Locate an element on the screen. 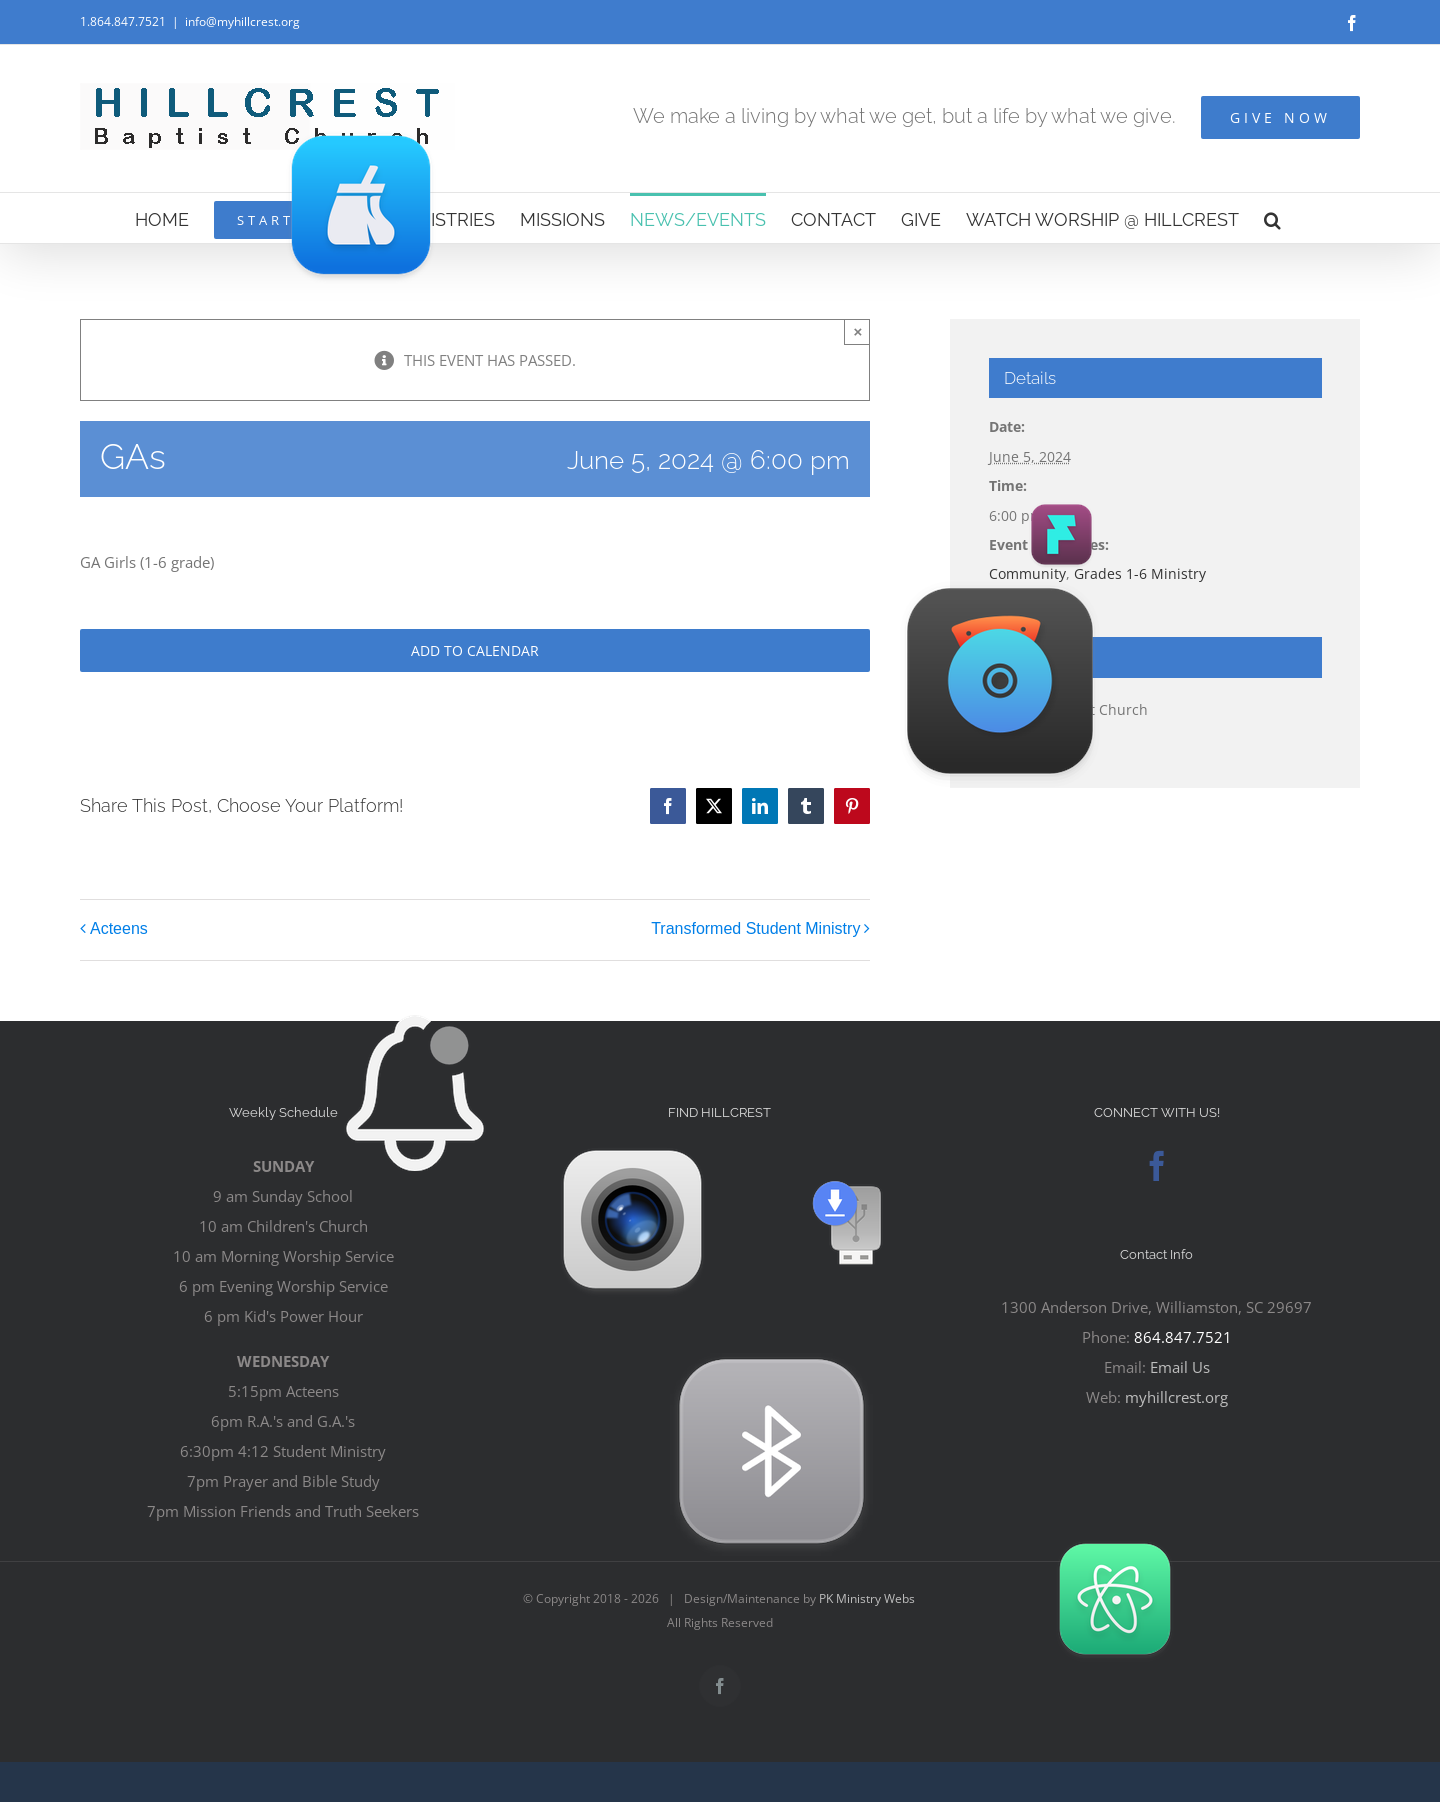 The width and height of the screenshot is (1440, 1802). open Atom text editor is located at coordinates (1115, 1599).